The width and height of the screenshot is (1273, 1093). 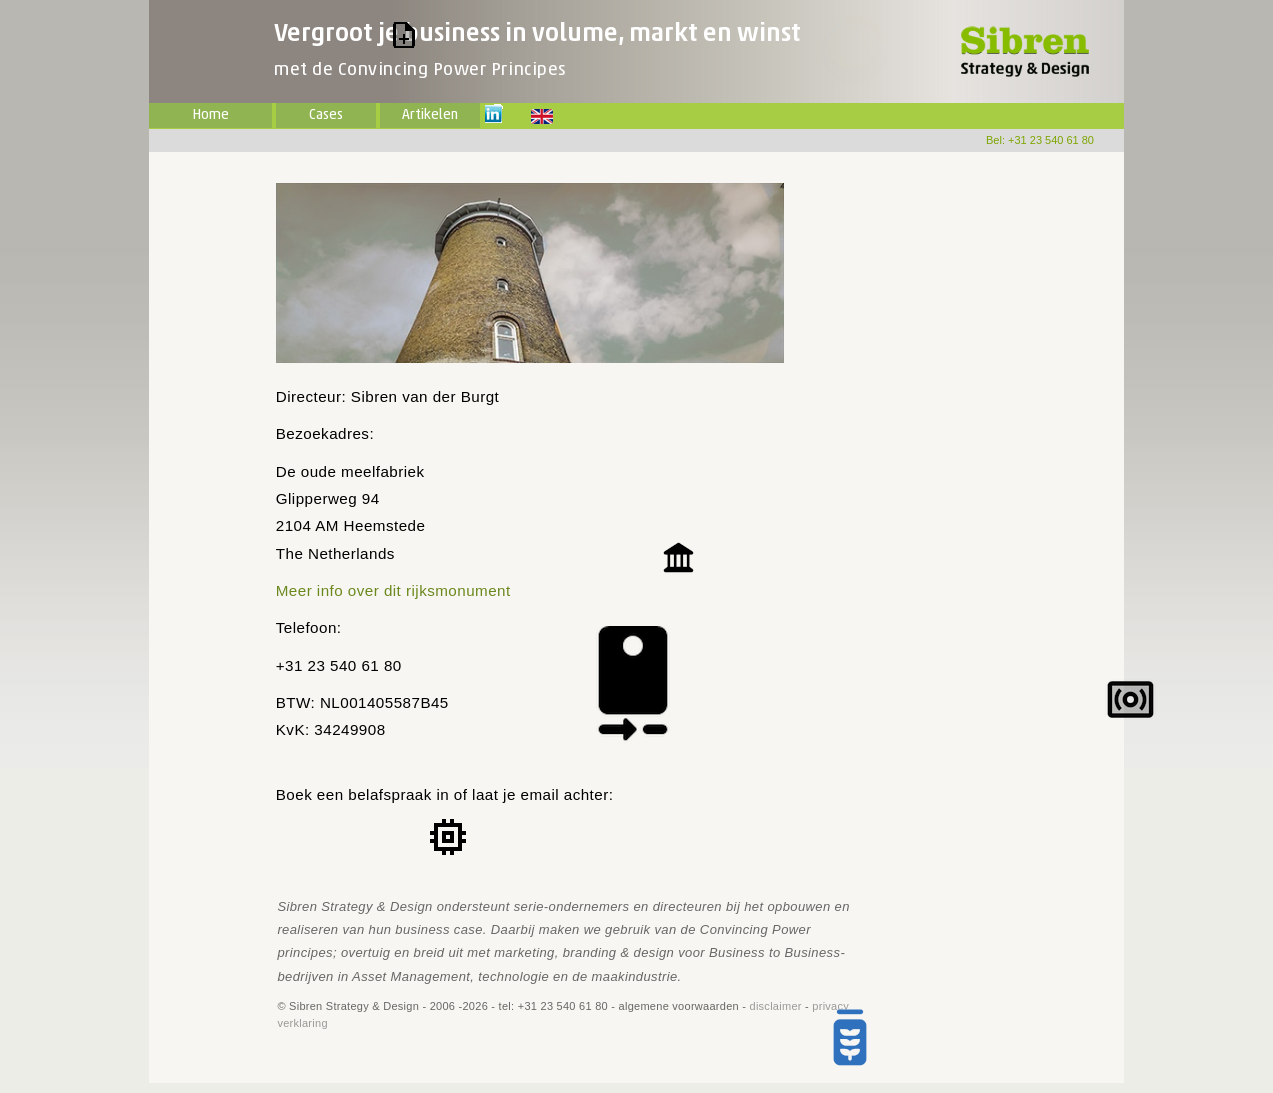 I want to click on switch to rear camera, so click(x=633, y=685).